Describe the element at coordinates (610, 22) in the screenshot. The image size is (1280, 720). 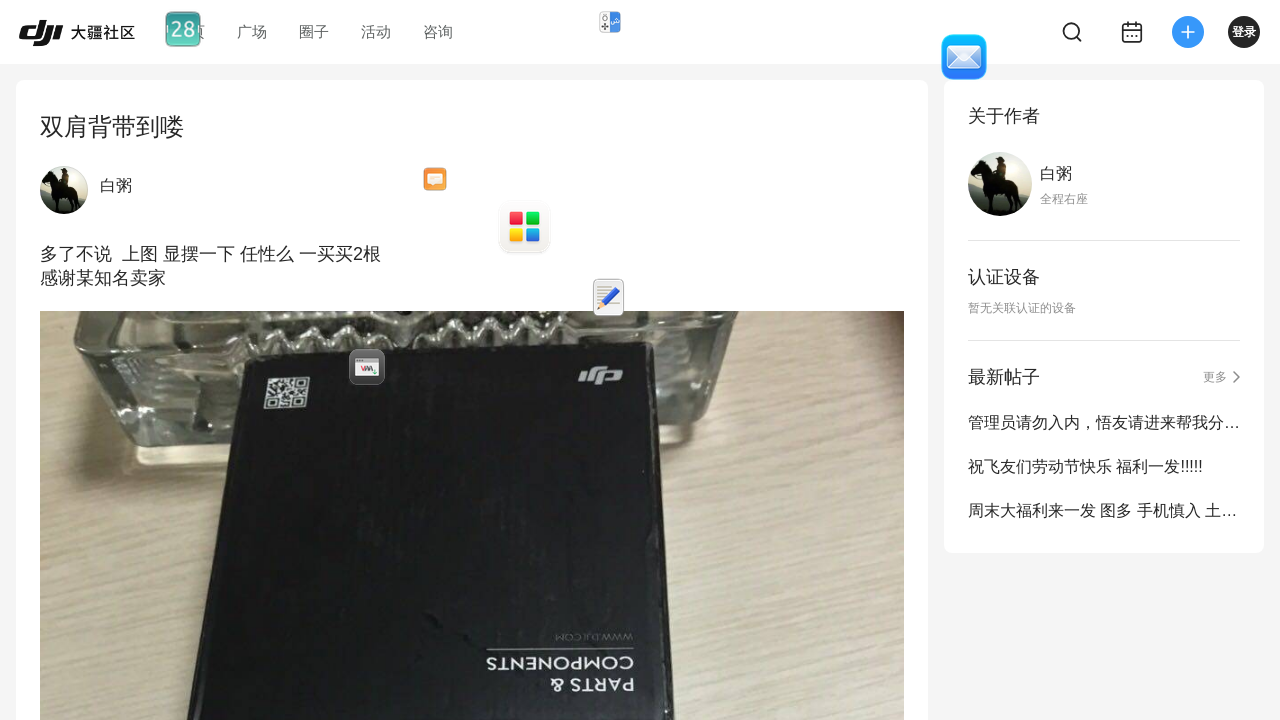
I see `open character map application` at that location.